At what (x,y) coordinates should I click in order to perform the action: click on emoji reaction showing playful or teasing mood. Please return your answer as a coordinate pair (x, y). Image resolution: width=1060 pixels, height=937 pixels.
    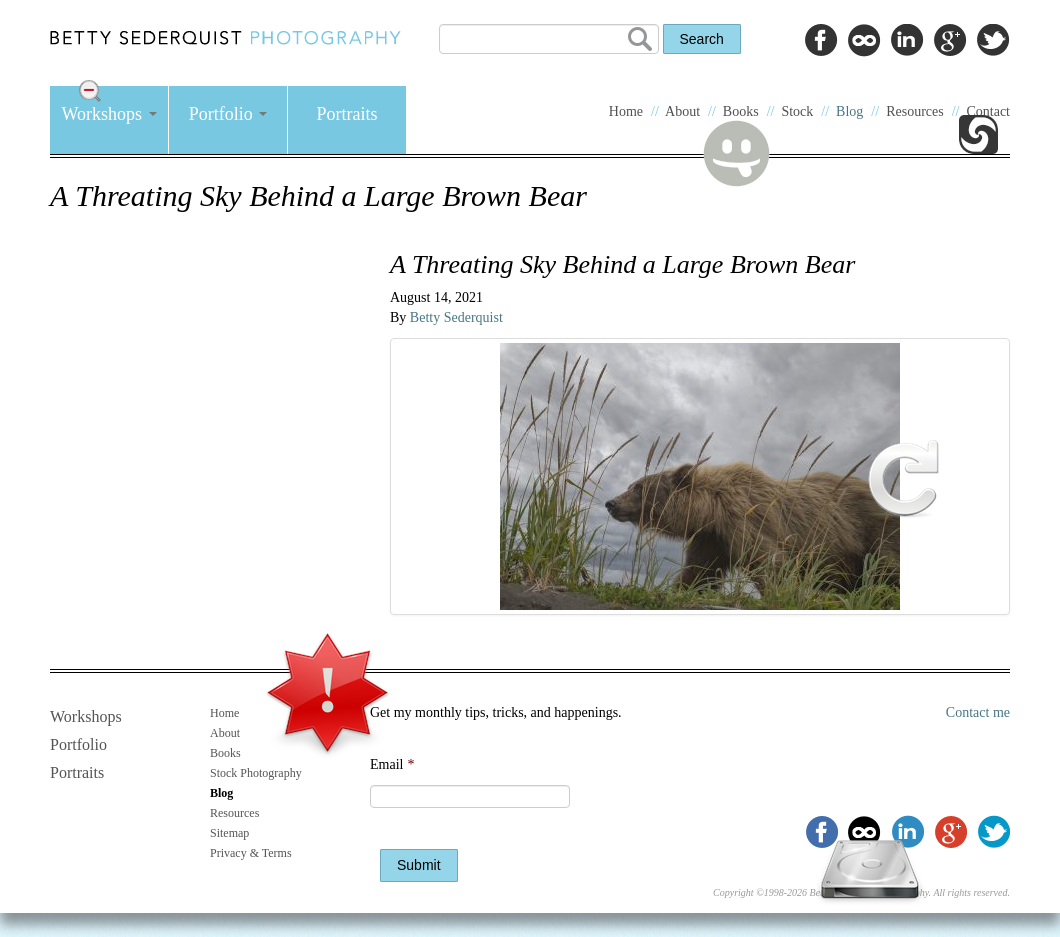
    Looking at the image, I should click on (736, 153).